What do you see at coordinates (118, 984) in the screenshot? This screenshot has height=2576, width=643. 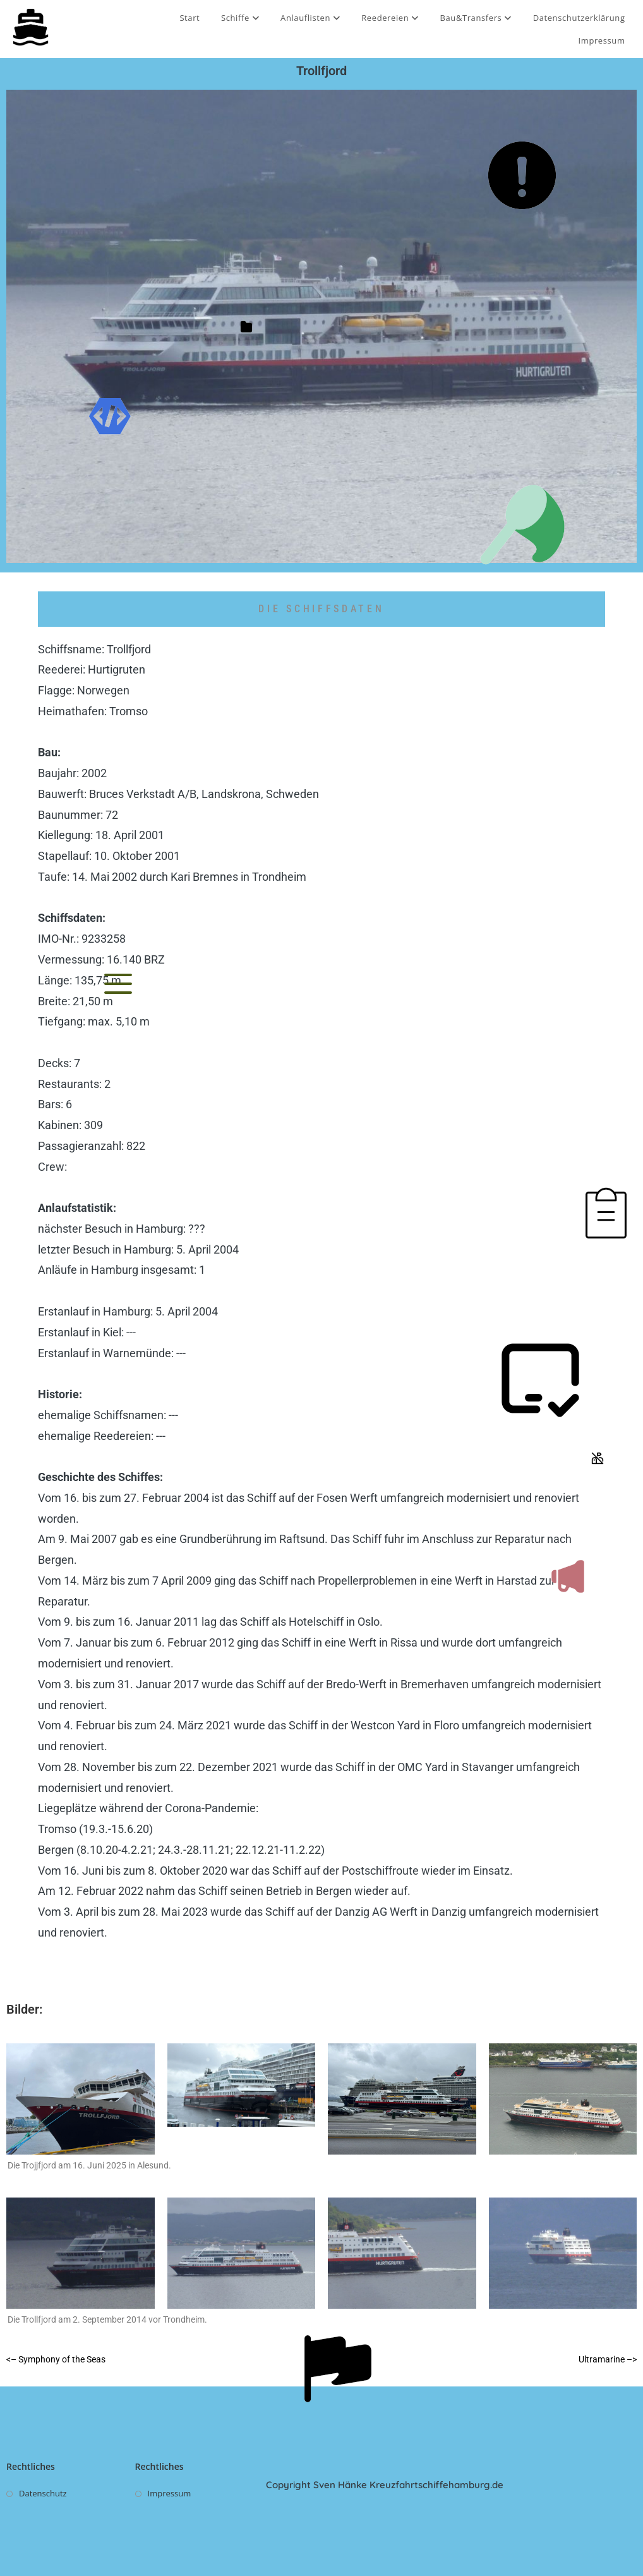 I see `open text channel or messaging` at bounding box center [118, 984].